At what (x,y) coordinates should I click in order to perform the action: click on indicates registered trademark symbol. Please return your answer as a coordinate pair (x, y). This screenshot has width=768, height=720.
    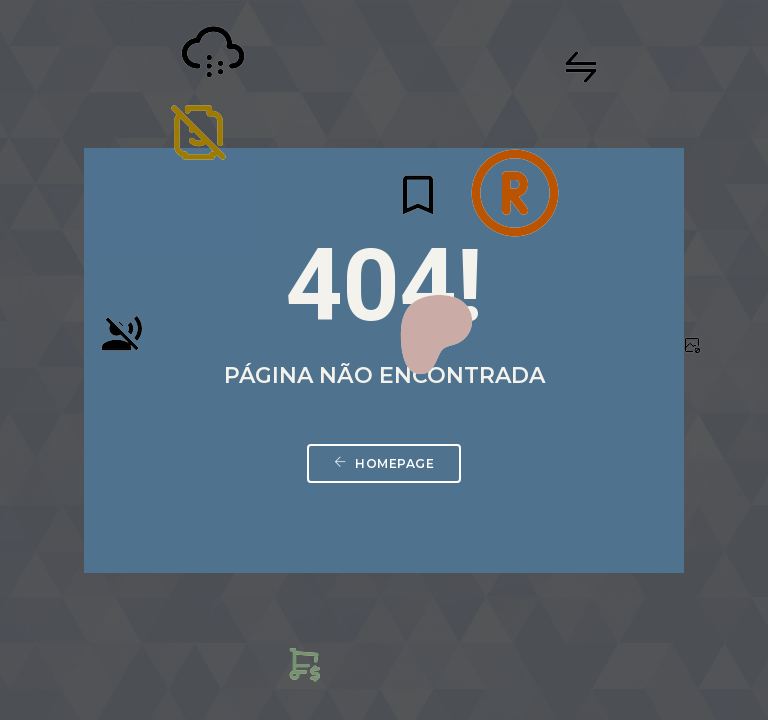
    Looking at the image, I should click on (515, 193).